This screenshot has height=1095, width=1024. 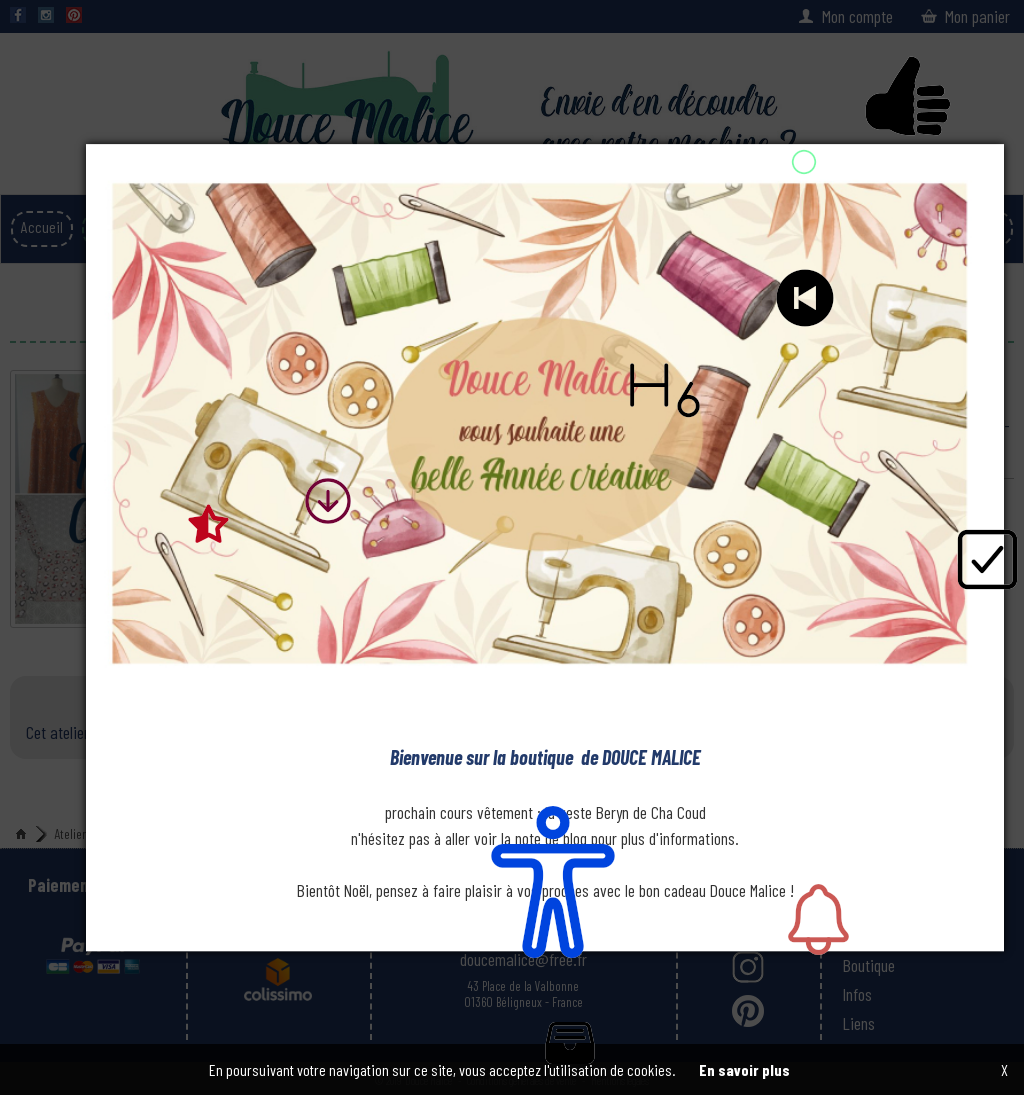 I want to click on access accessibility settings, so click(x=553, y=882).